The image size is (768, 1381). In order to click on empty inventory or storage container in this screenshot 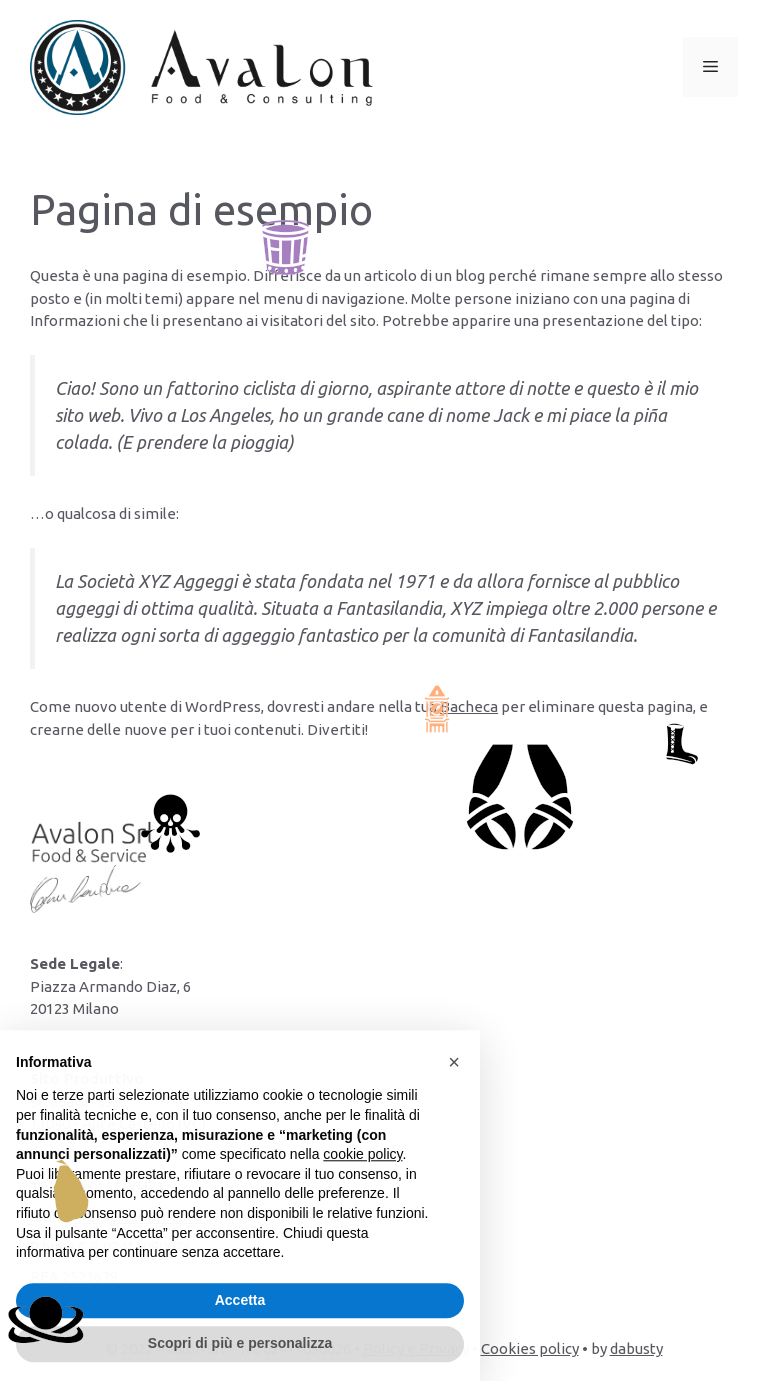, I will do `click(285, 238)`.